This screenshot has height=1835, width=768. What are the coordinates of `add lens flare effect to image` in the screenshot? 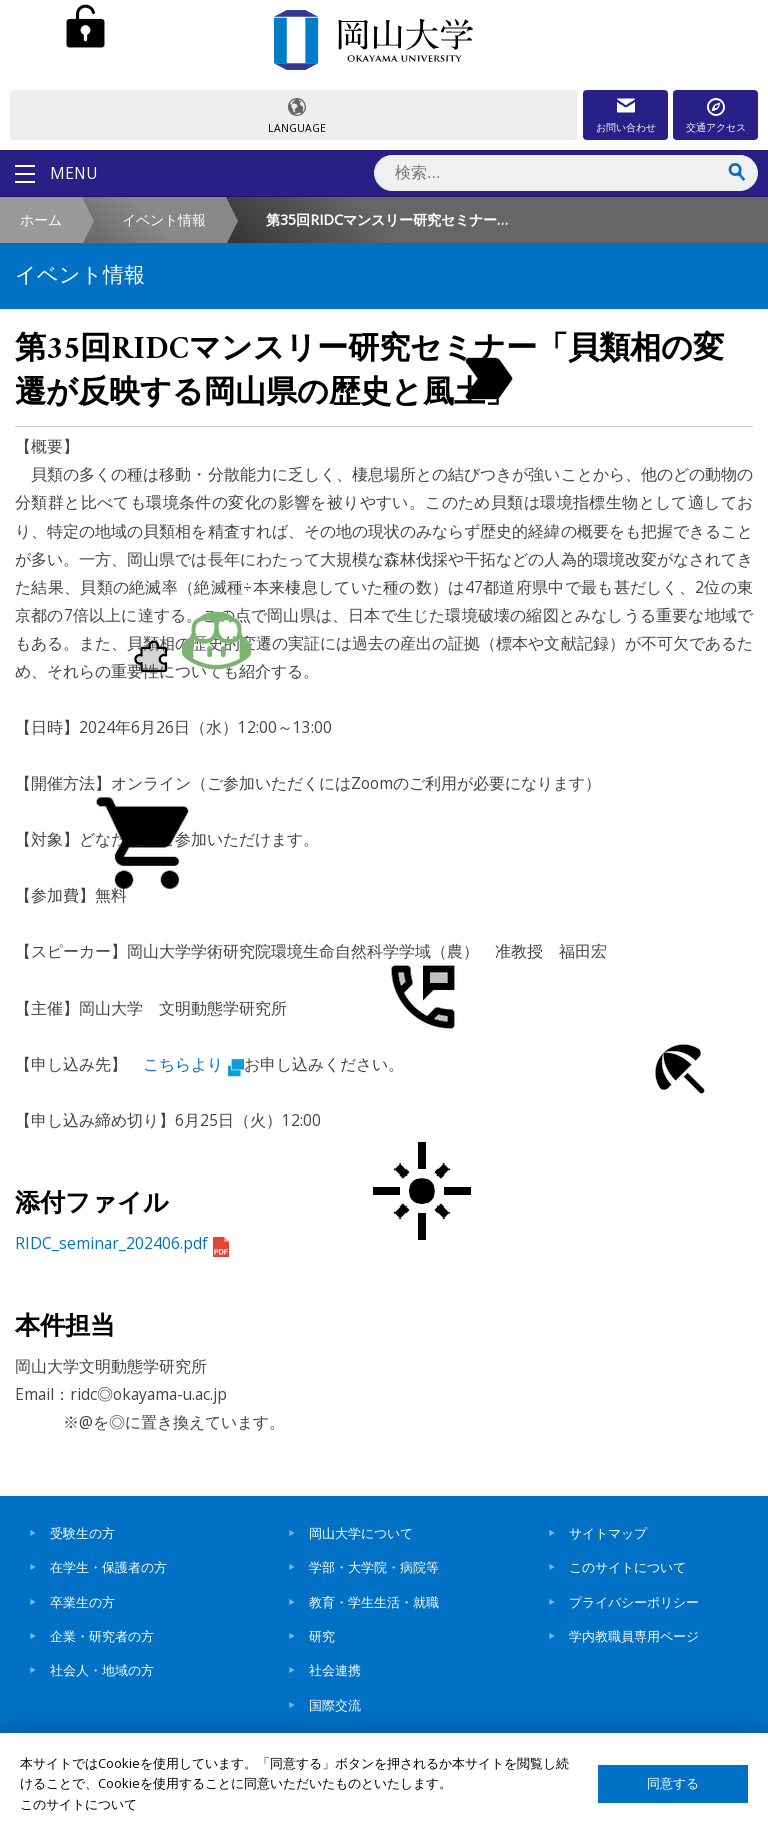 It's located at (422, 1191).